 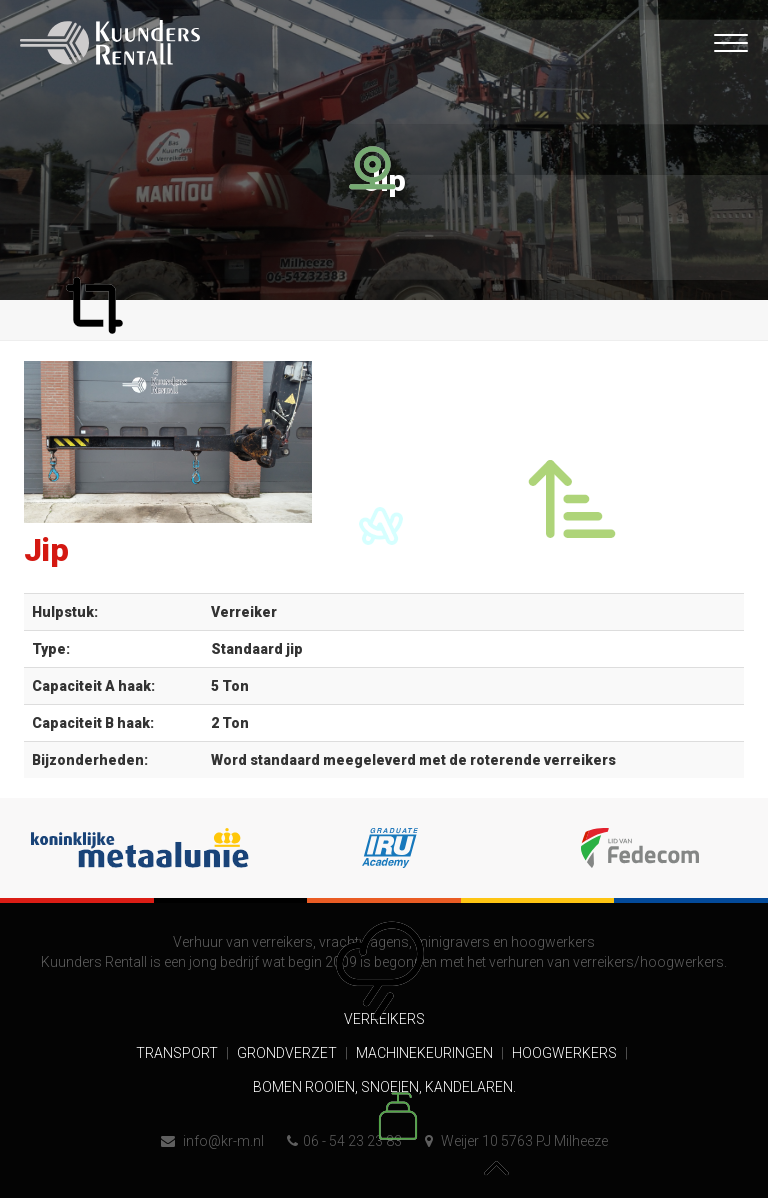 What do you see at coordinates (381, 527) in the screenshot?
I see `open the Arc browser` at bounding box center [381, 527].